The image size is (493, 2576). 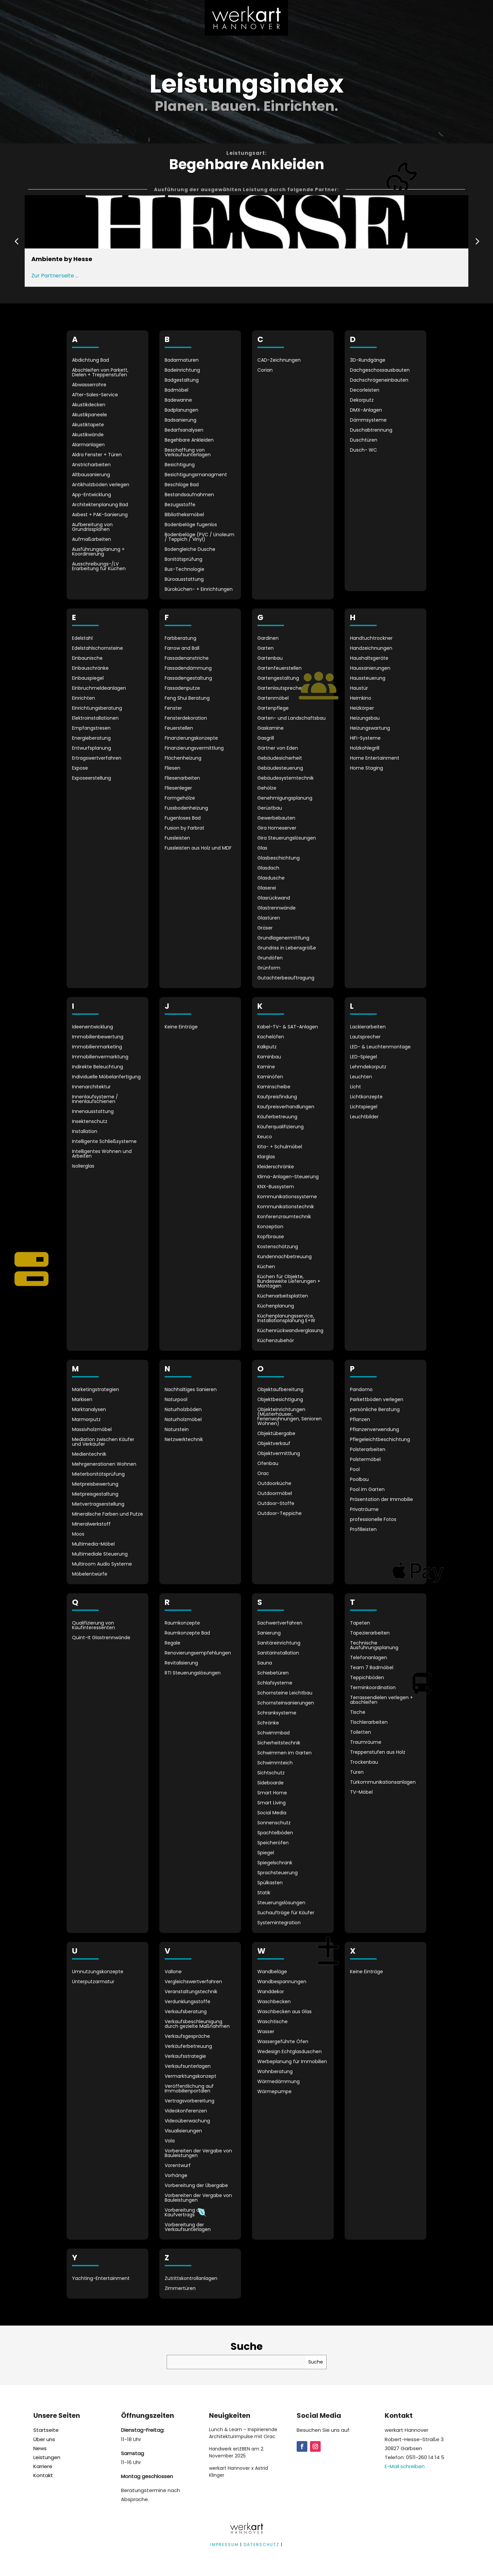 I want to click on view task or download progress, so click(x=31, y=1269).